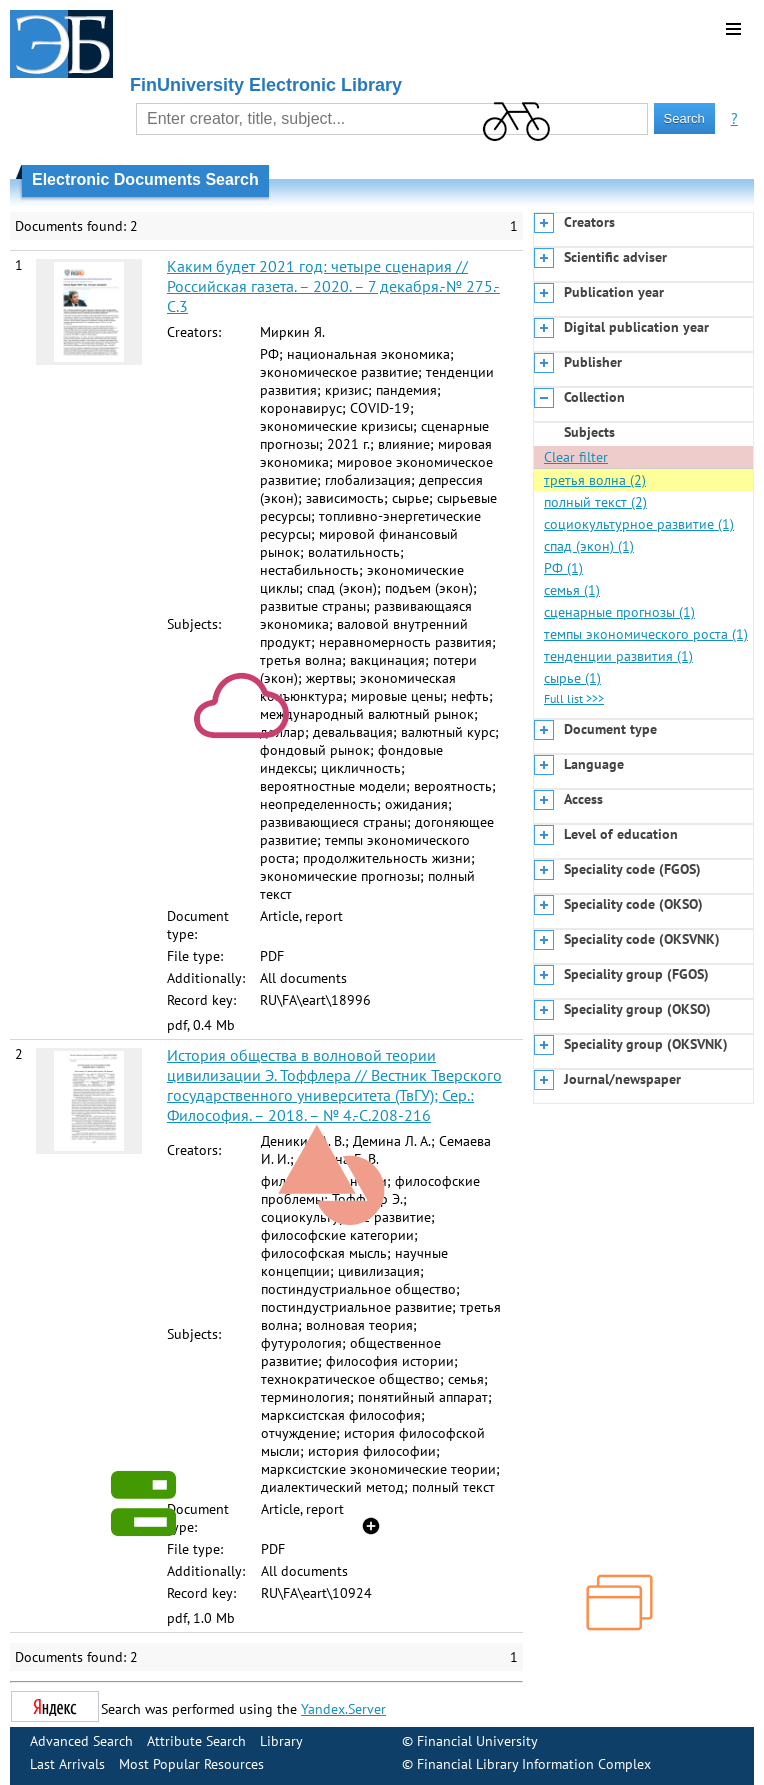 The image size is (764, 1785). Describe the element at coordinates (516, 120) in the screenshot. I see `select bicycle as transportation mode` at that location.